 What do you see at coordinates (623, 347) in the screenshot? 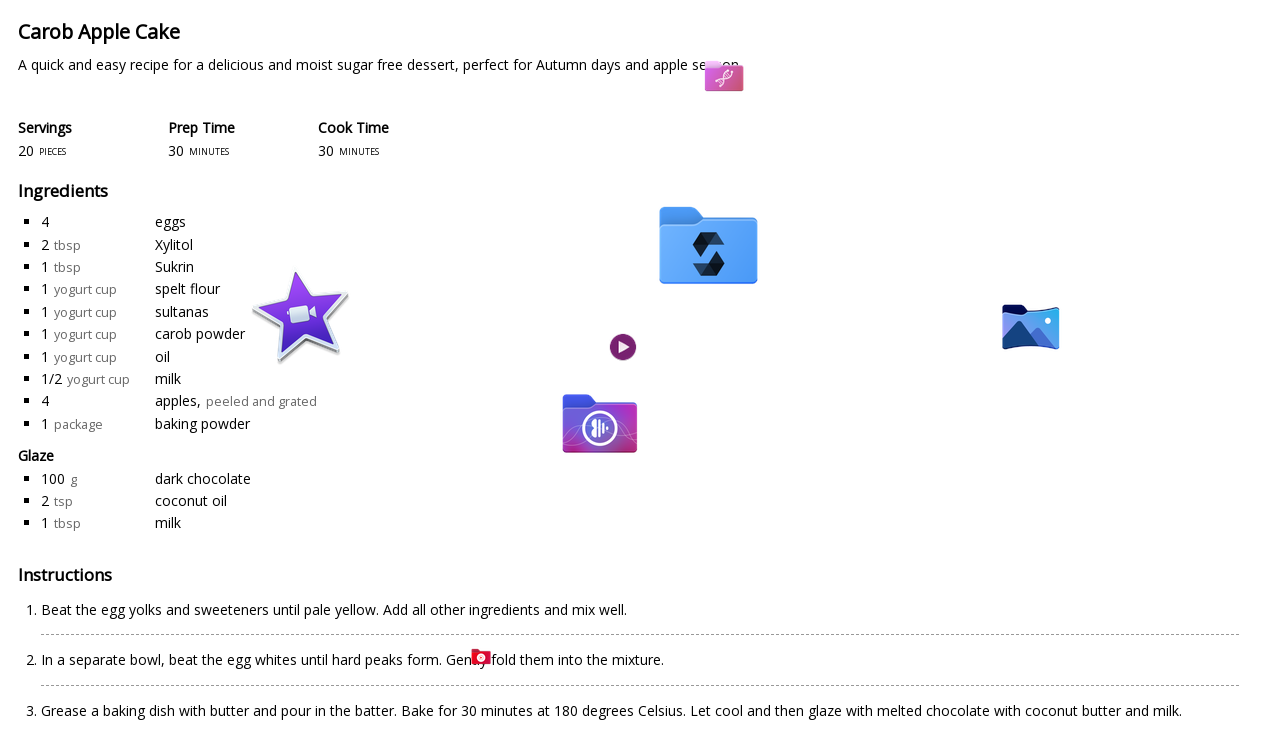
I see `indicates video content or media files` at bounding box center [623, 347].